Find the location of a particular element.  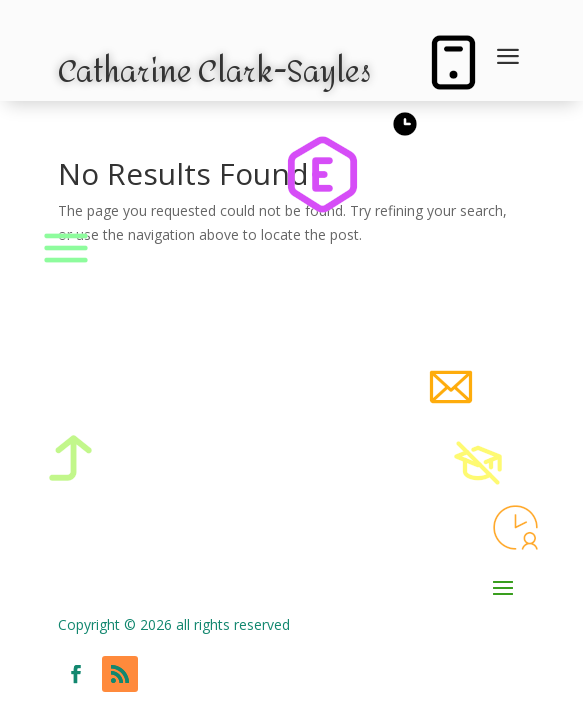

school or education unavailable is located at coordinates (478, 463).